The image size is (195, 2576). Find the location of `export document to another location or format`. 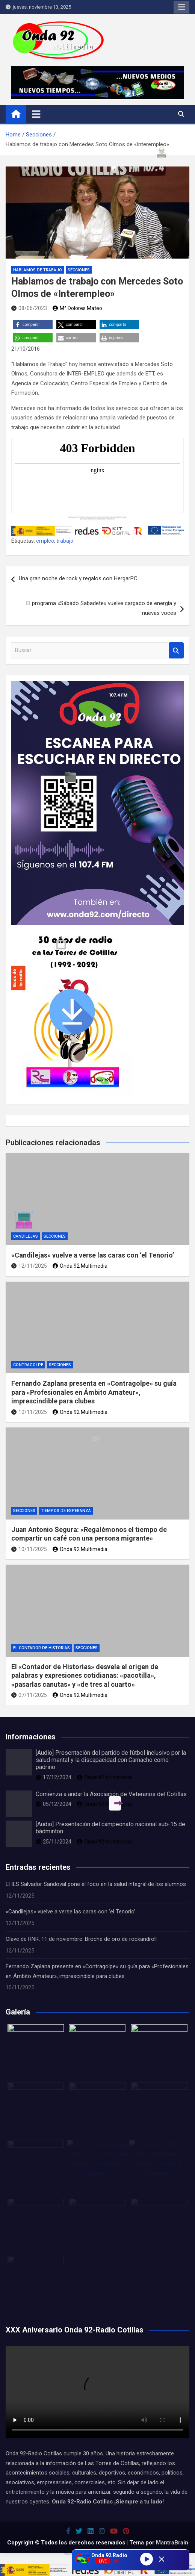

export document to another location or format is located at coordinates (115, 1803).